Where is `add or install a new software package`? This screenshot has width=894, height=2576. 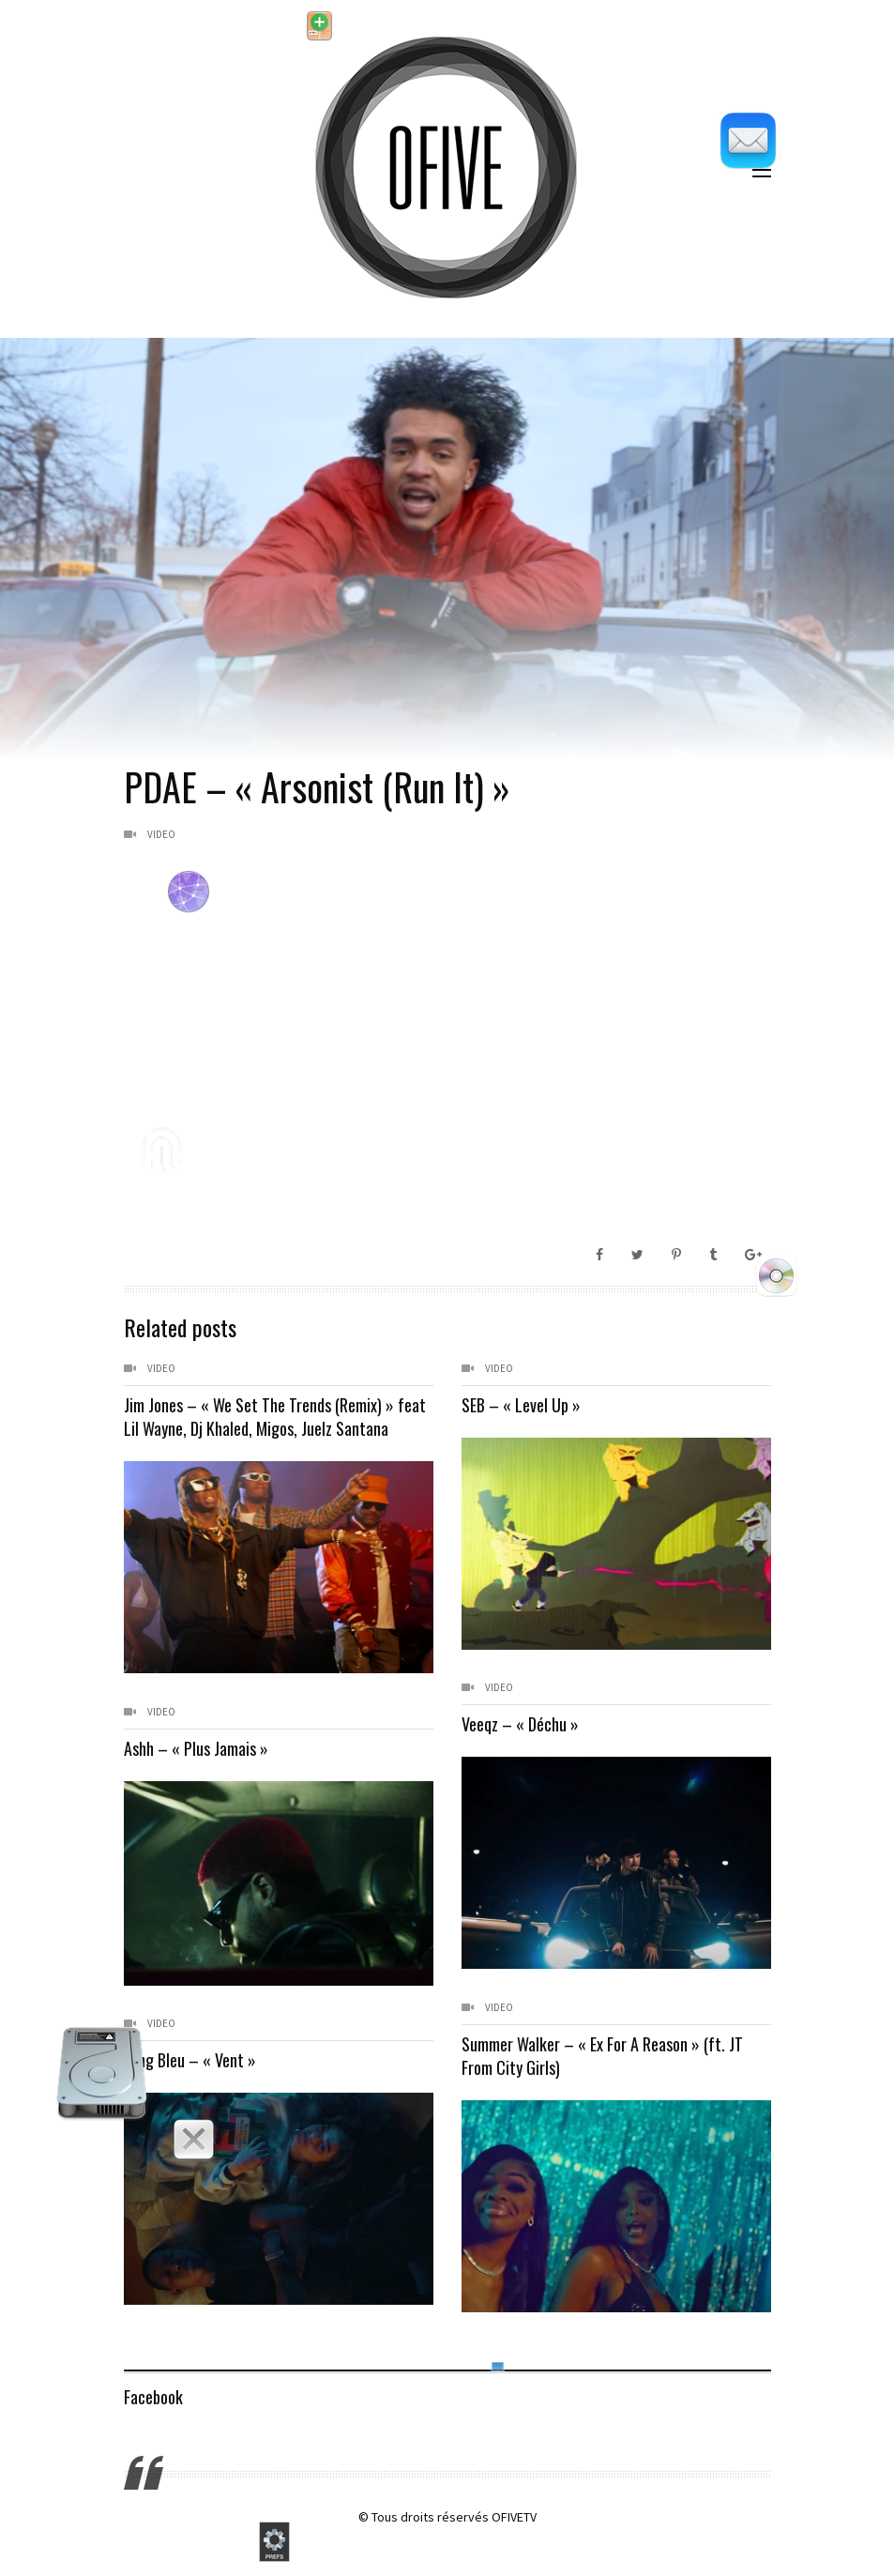 add or install a new software package is located at coordinates (319, 25).